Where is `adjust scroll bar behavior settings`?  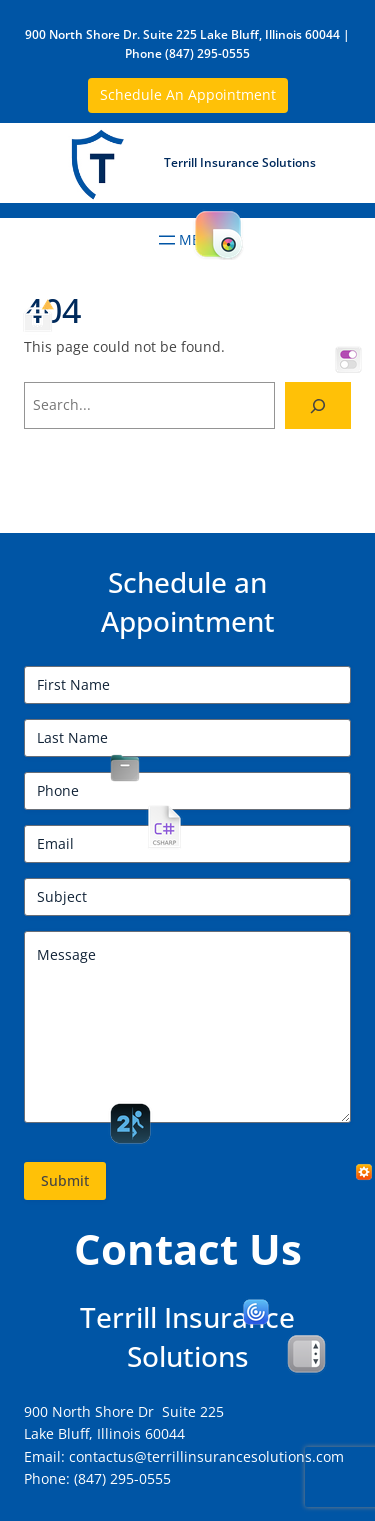 adjust scroll bar behavior settings is located at coordinates (306, 1354).